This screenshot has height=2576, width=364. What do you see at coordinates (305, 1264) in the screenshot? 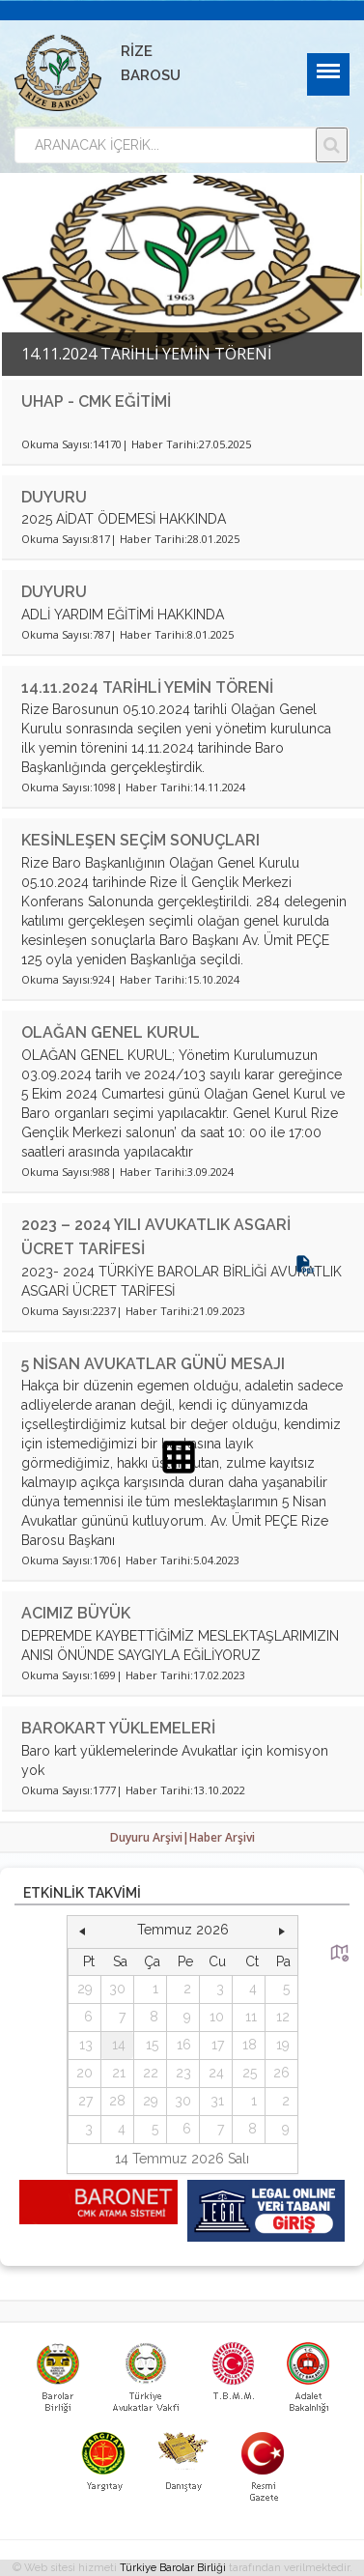
I see `view or open a PDF document` at bounding box center [305, 1264].